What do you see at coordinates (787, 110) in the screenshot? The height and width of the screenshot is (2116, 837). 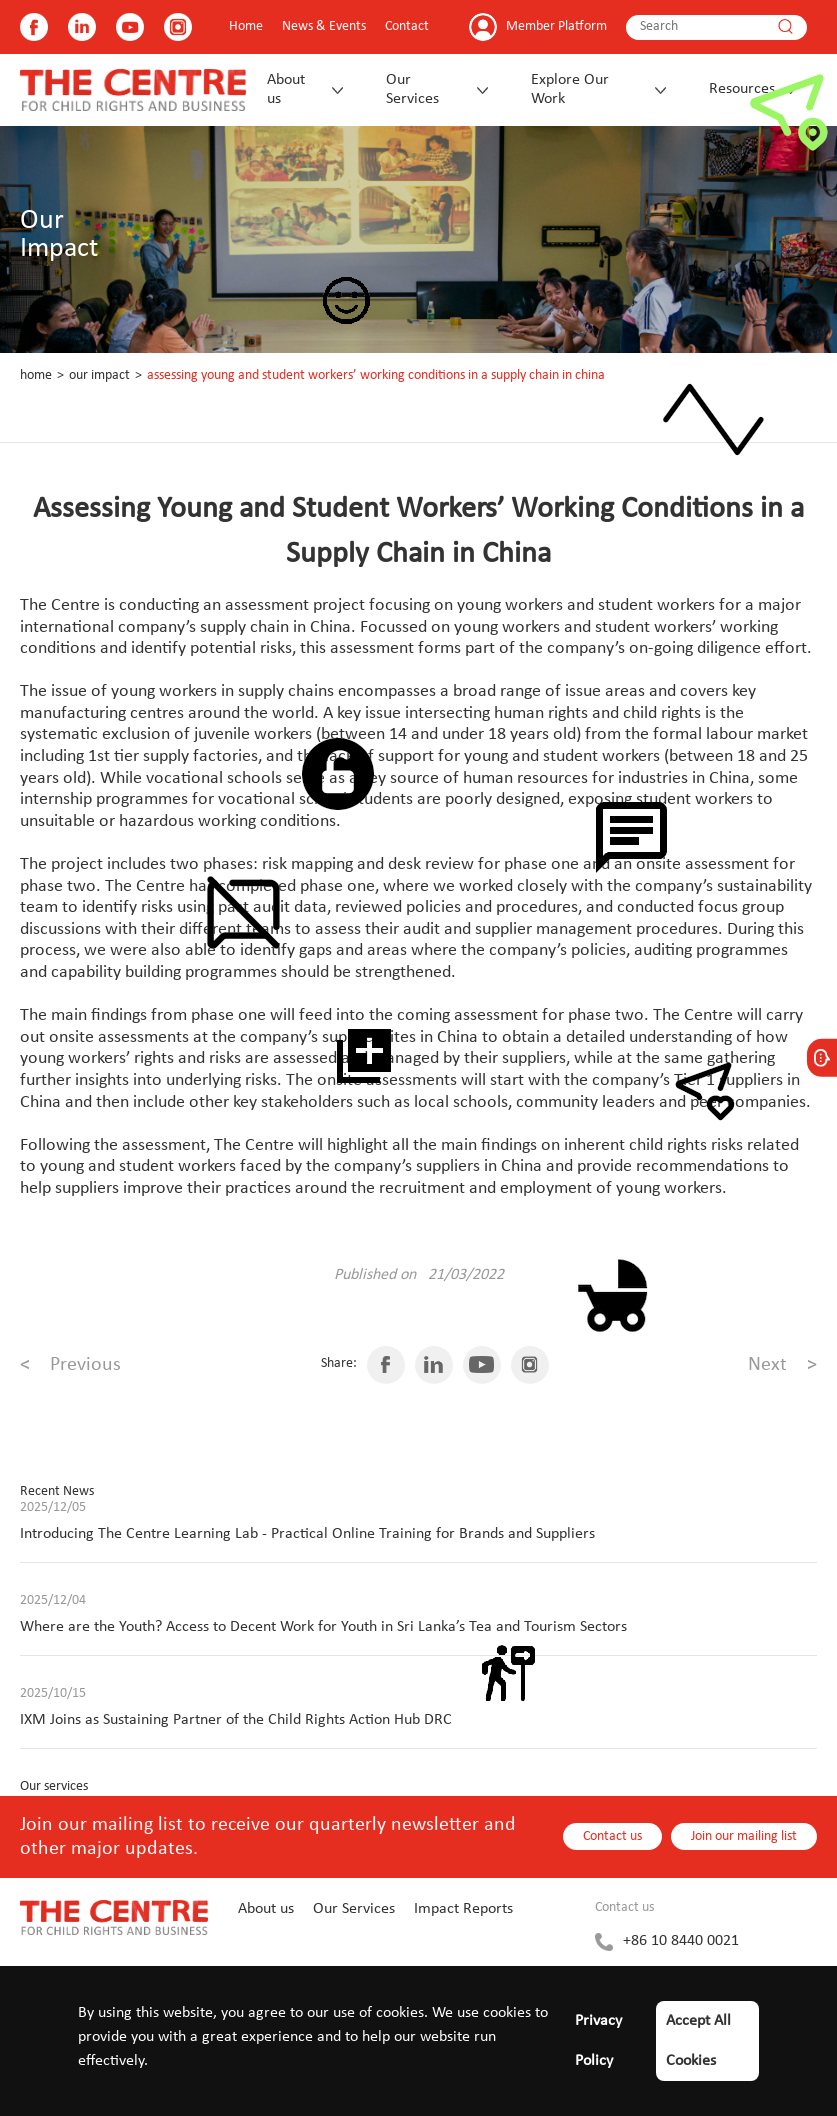 I see `send current location` at bounding box center [787, 110].